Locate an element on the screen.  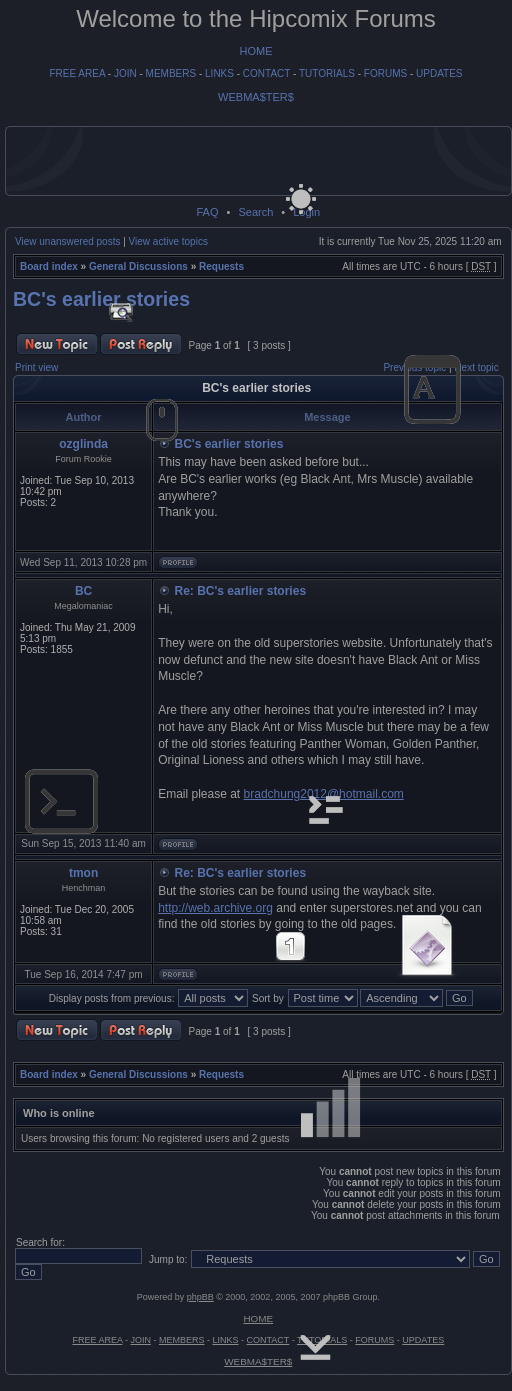
open terminal or command line interface is located at coordinates (61, 801).